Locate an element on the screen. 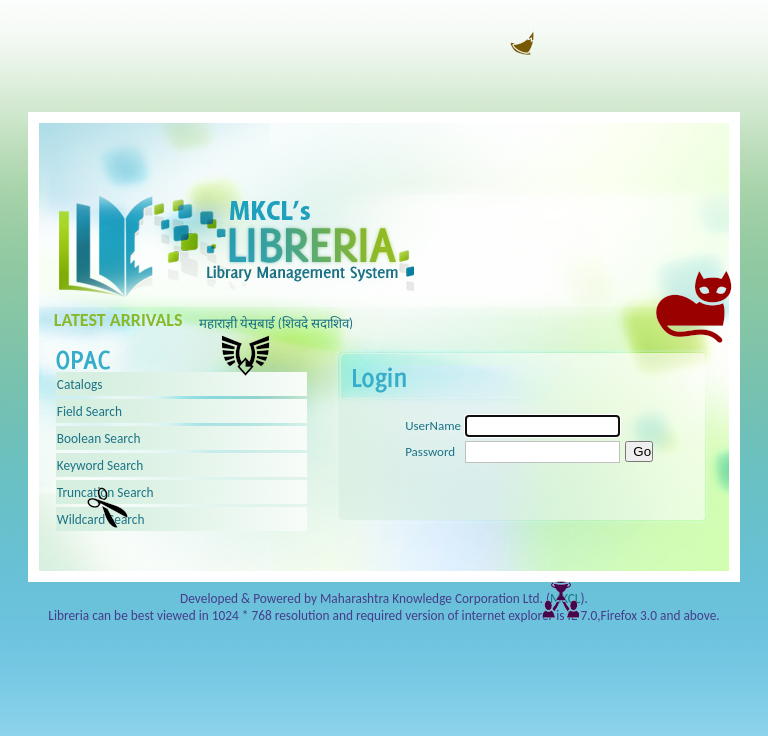 The image size is (768, 736). cut selected content is located at coordinates (107, 507).